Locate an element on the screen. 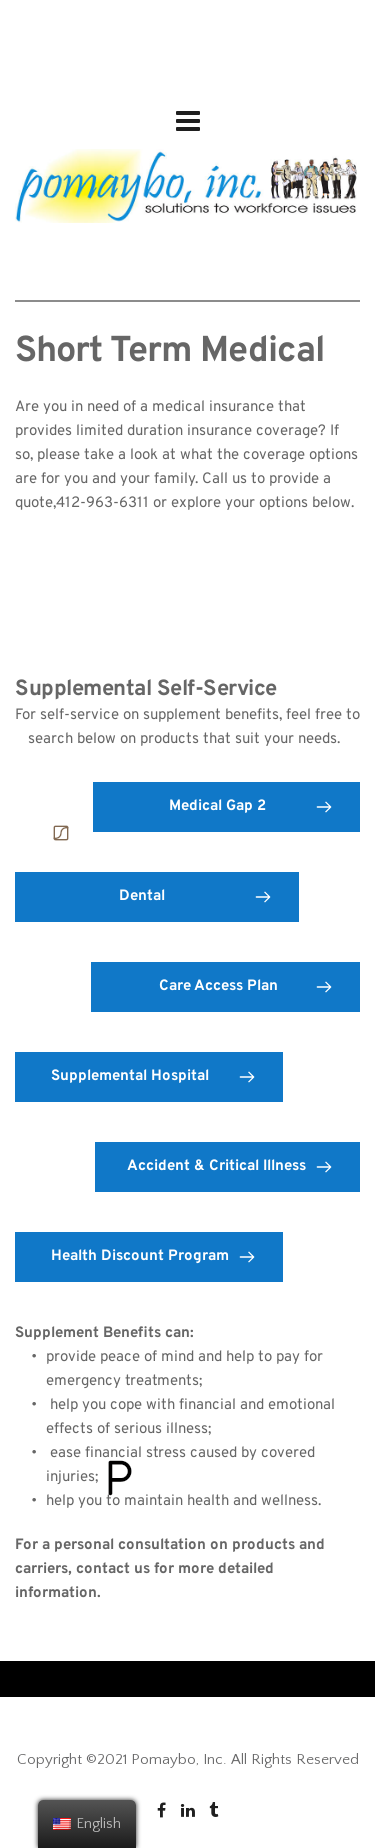  adjust display contrast settings is located at coordinates (61, 833).